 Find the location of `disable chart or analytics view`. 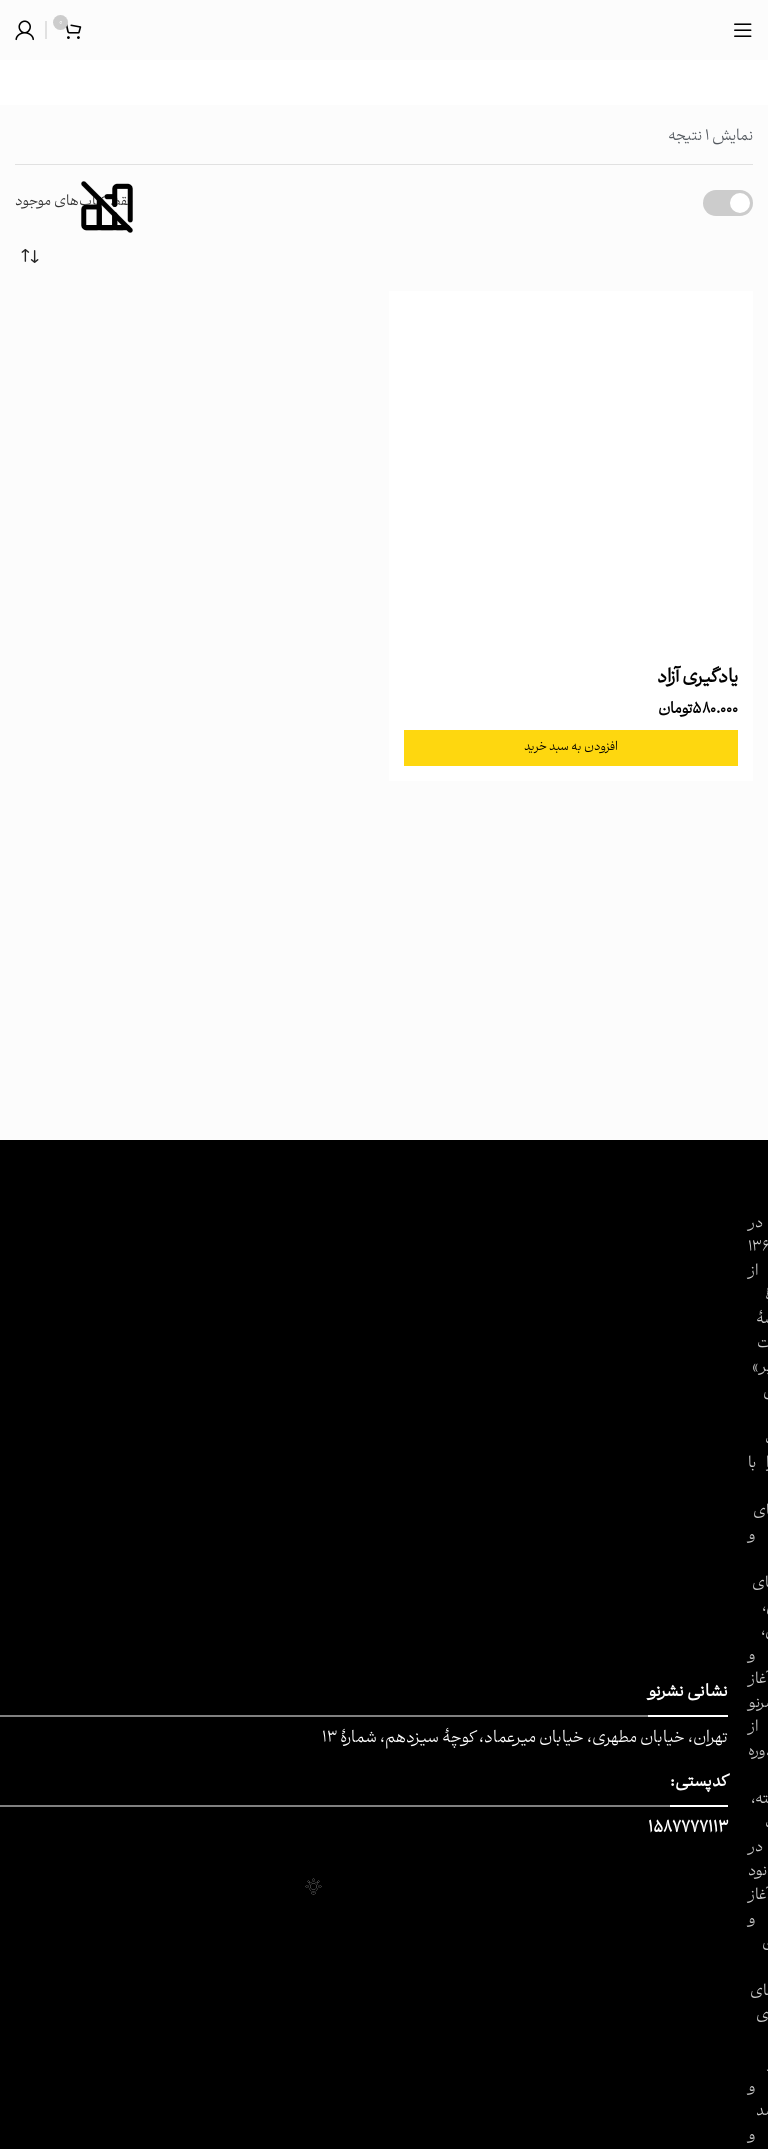

disable chart or analytics view is located at coordinates (107, 207).